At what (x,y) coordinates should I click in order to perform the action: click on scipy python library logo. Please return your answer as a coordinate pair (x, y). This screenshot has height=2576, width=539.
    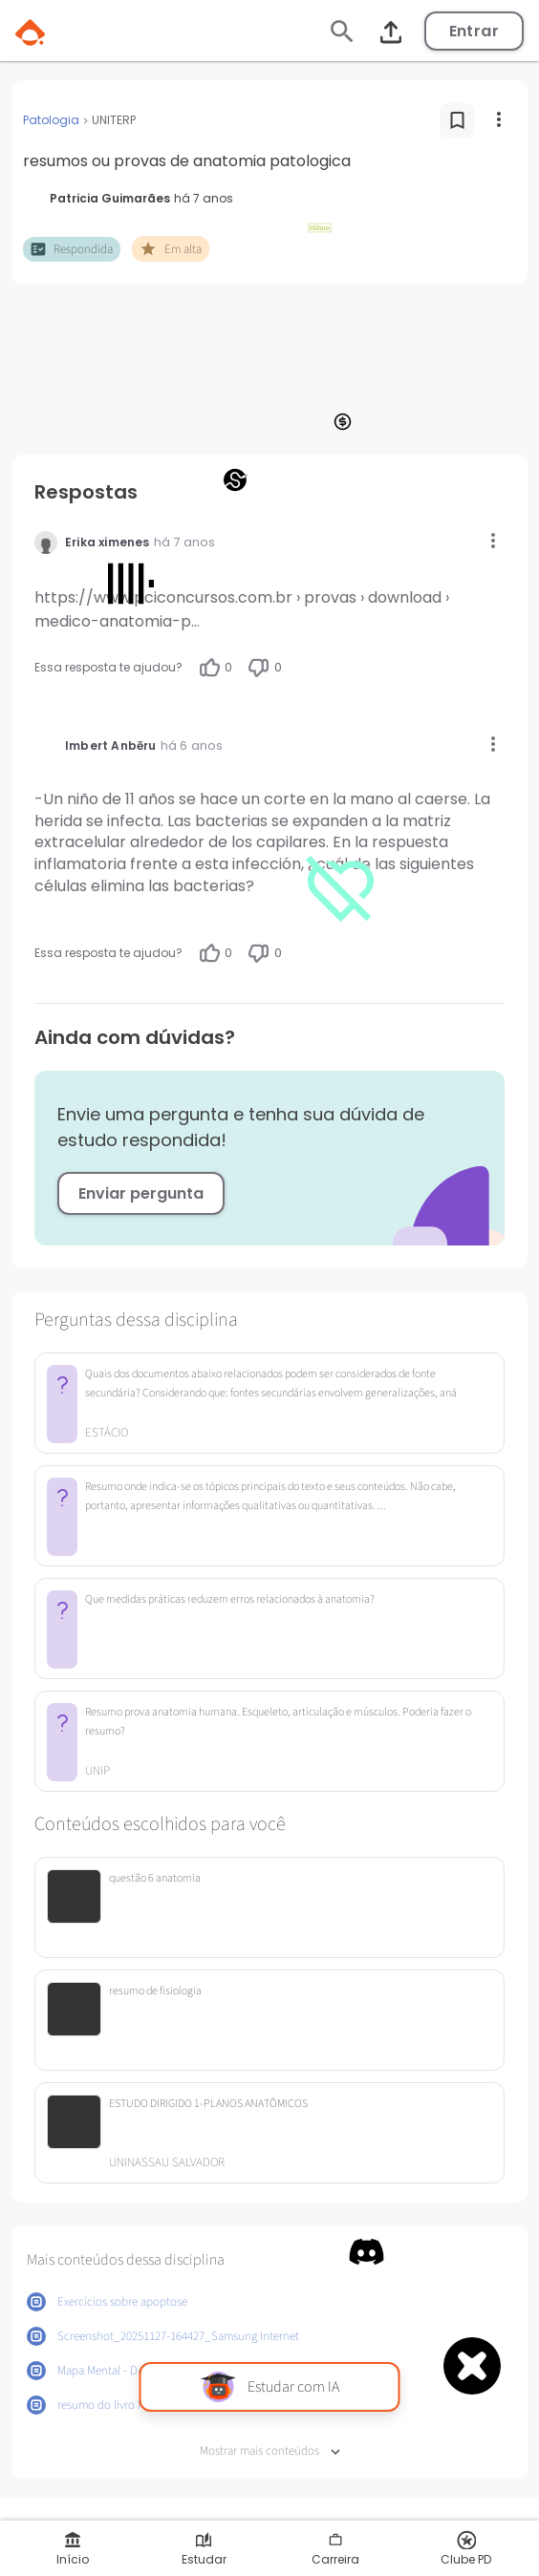
    Looking at the image, I should click on (235, 479).